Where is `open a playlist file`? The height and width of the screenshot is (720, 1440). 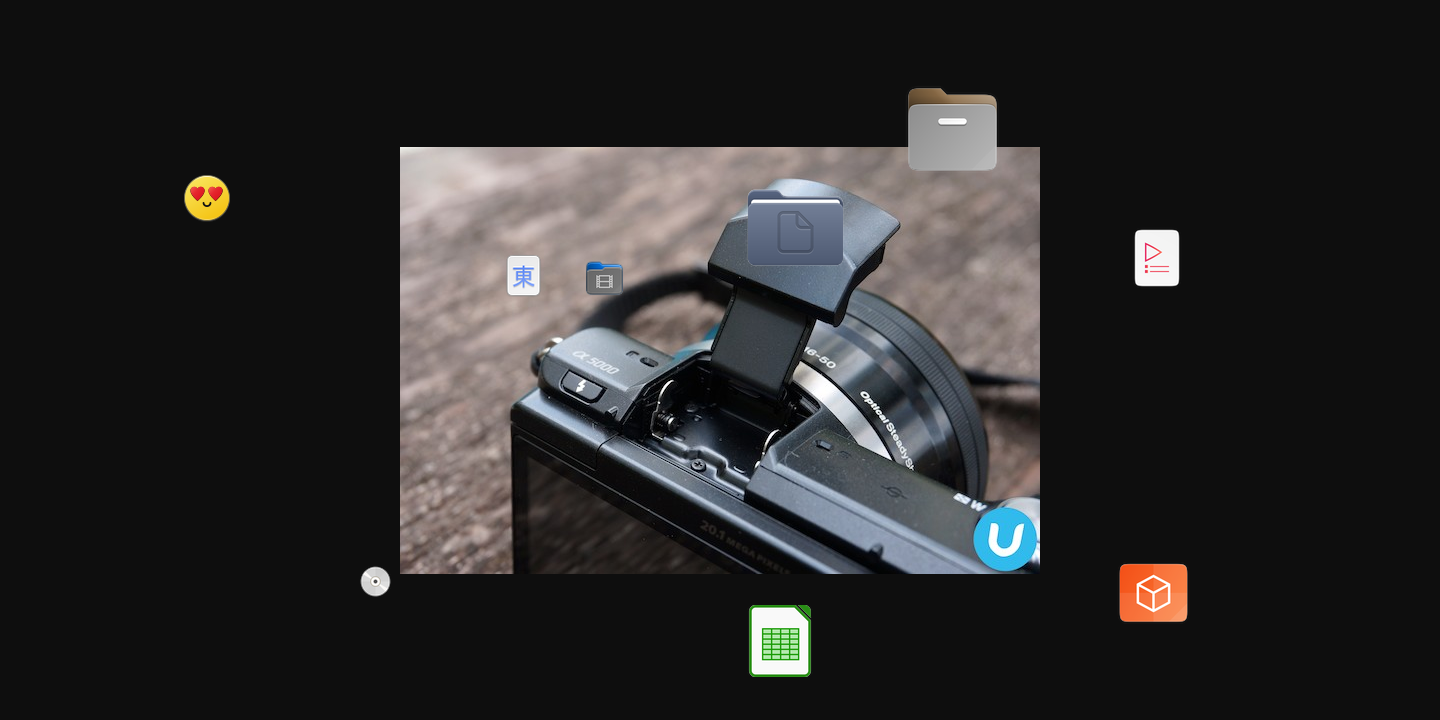 open a playlist file is located at coordinates (1157, 258).